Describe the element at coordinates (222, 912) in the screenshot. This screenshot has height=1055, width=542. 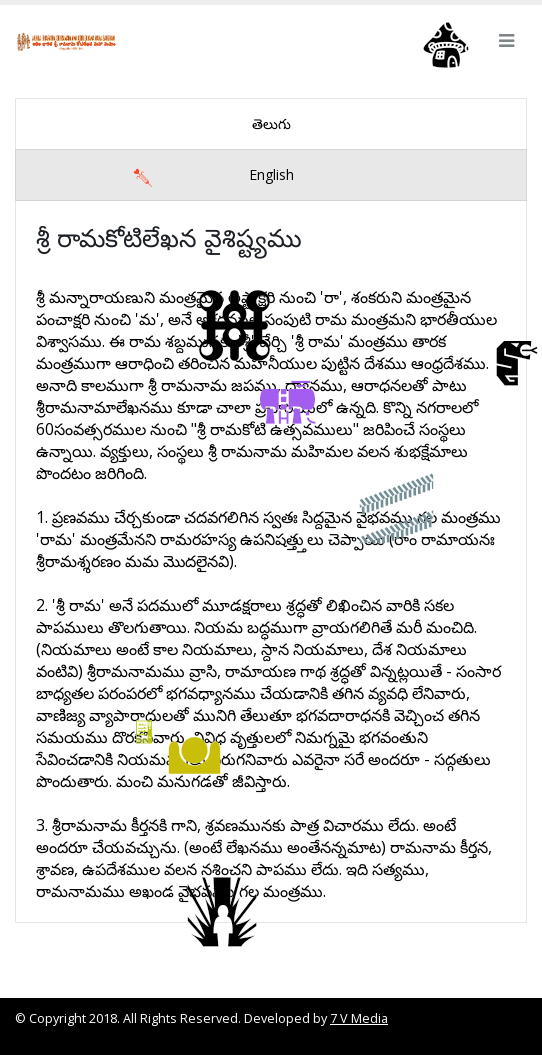
I see `activate critical hit or deadly strike ability` at that location.